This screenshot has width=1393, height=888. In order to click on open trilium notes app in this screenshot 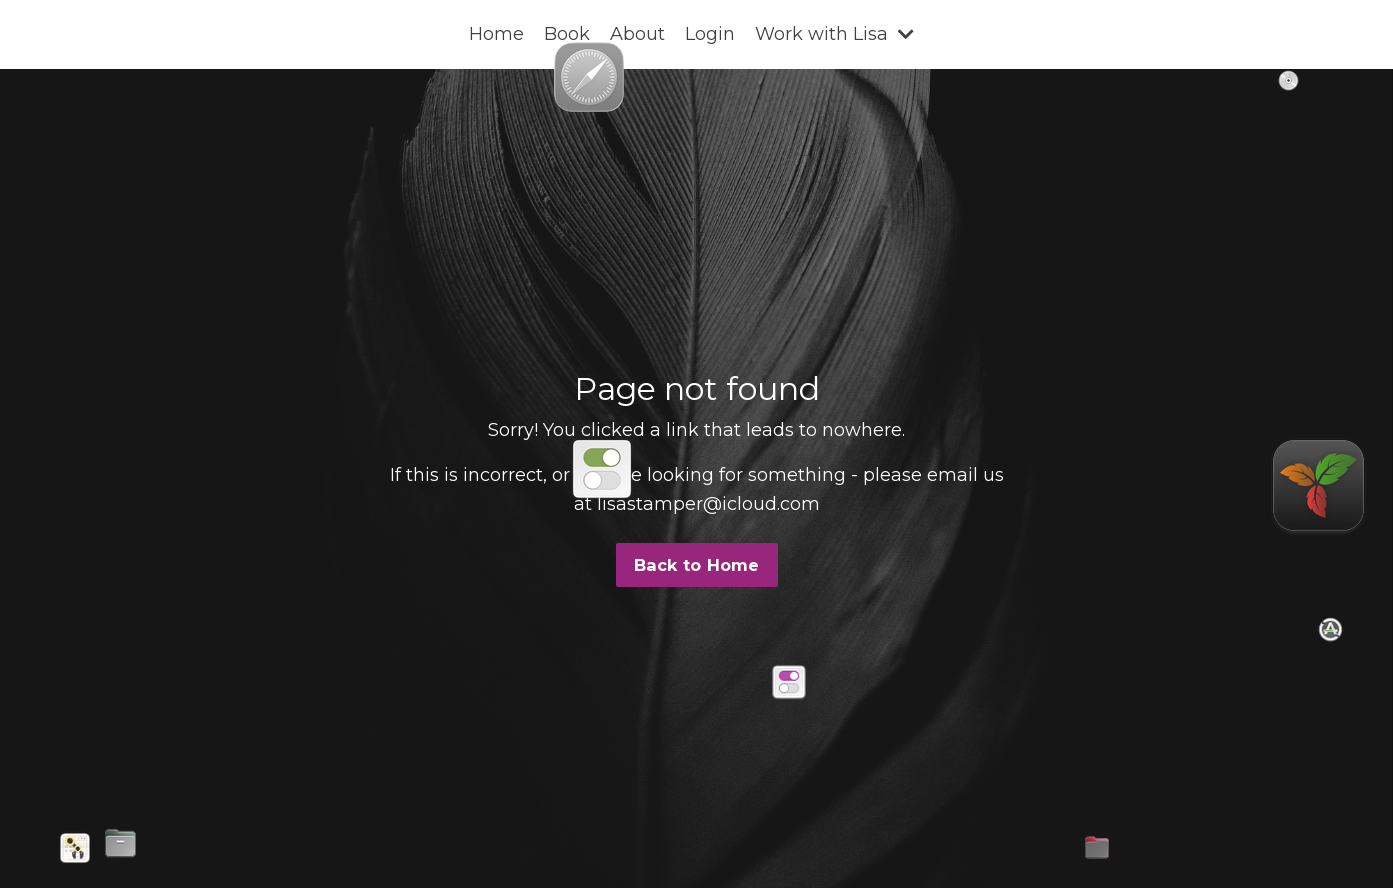, I will do `click(1318, 485)`.